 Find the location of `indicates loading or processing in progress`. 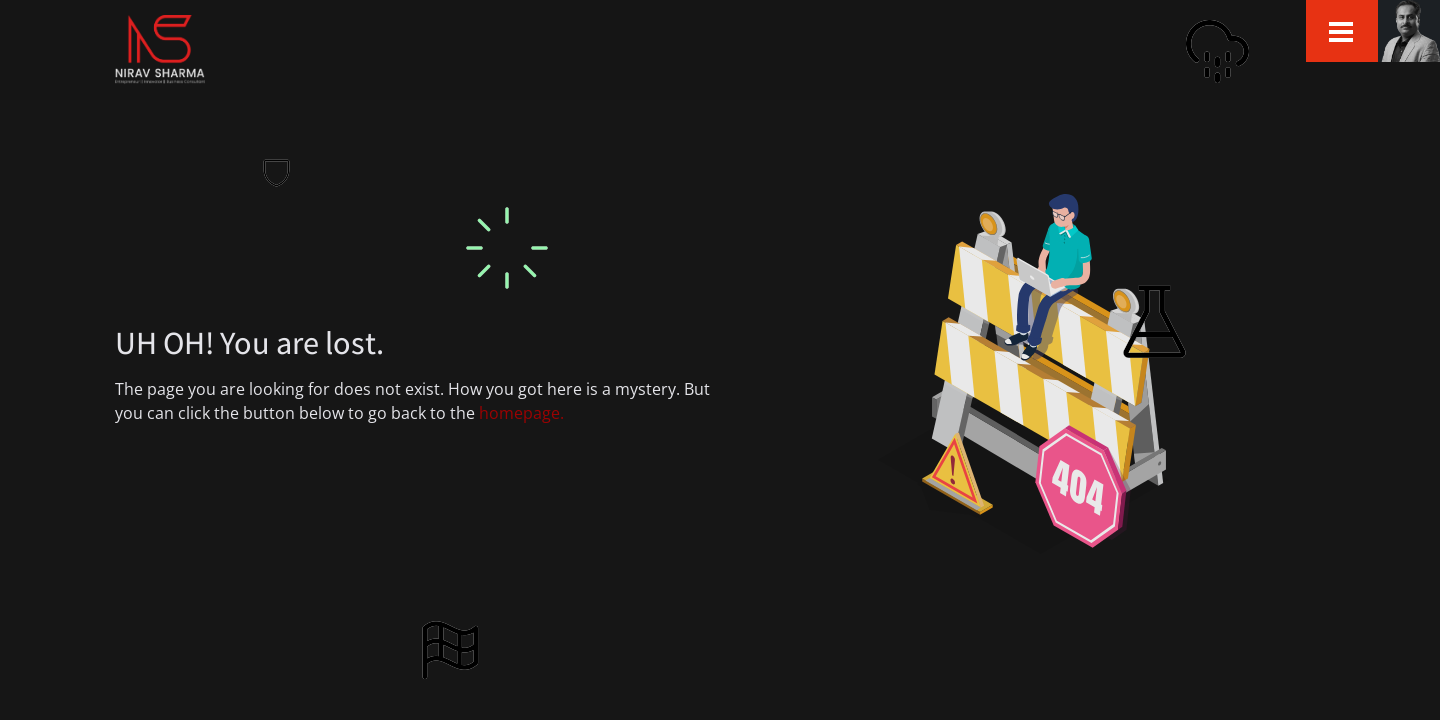

indicates loading or processing in progress is located at coordinates (507, 248).